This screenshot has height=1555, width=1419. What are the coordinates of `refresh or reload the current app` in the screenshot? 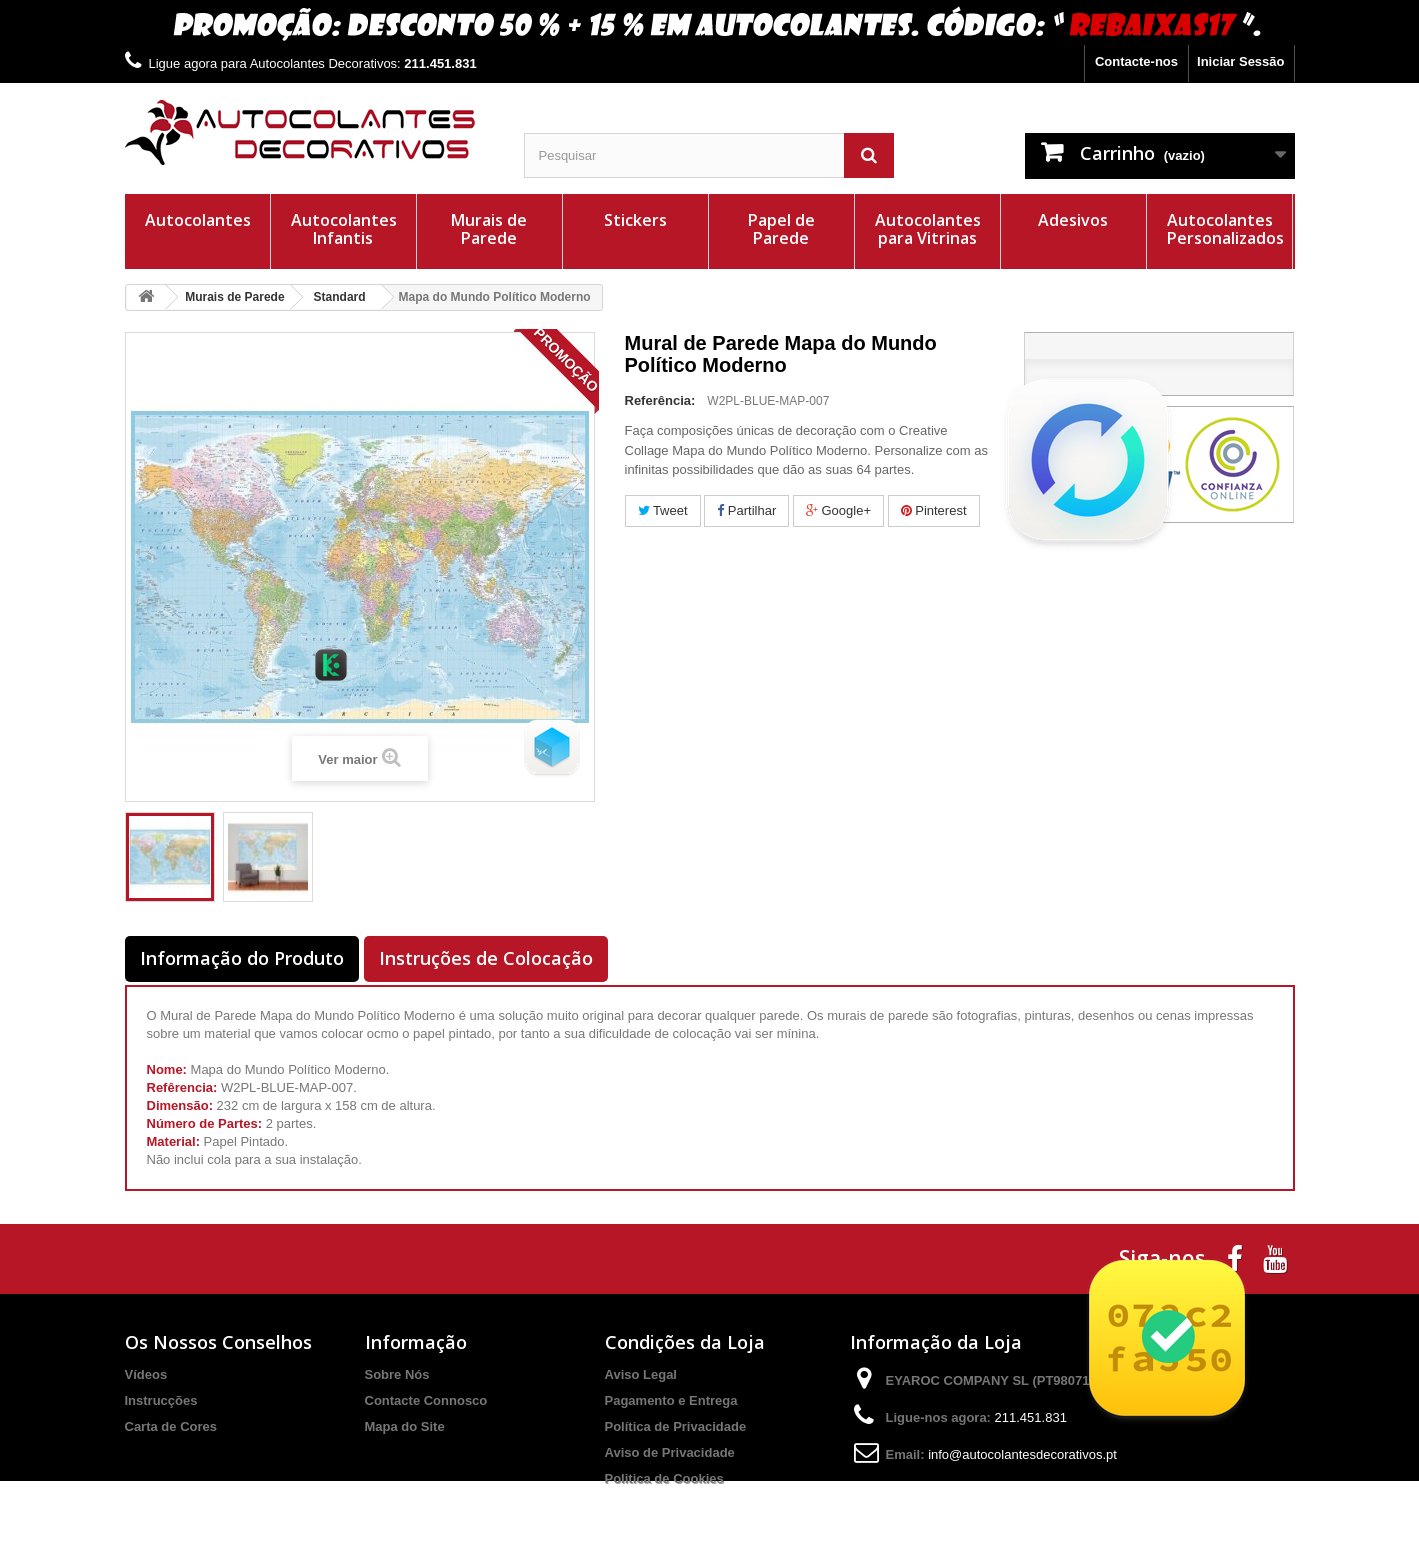 It's located at (1088, 460).